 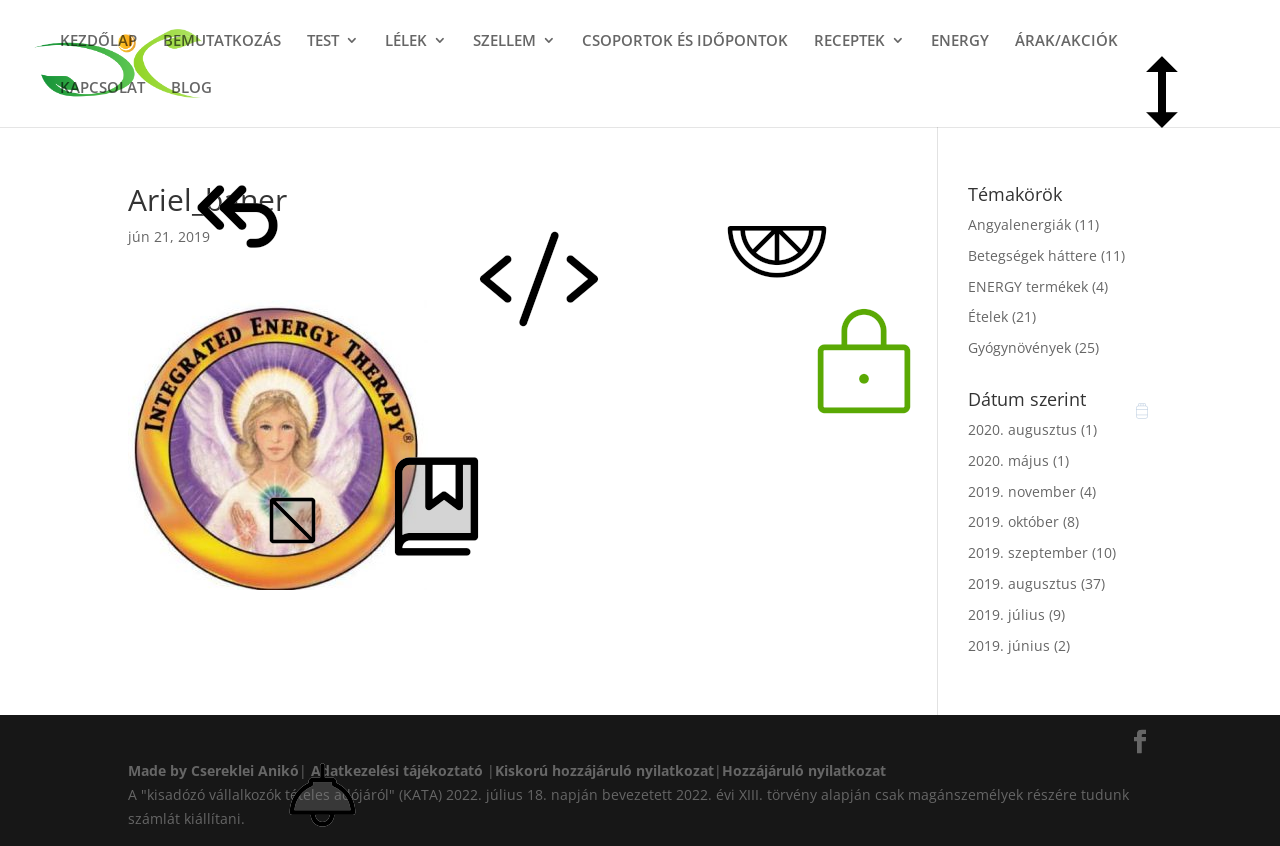 What do you see at coordinates (1162, 92) in the screenshot?
I see `adjust height or vertical size` at bounding box center [1162, 92].